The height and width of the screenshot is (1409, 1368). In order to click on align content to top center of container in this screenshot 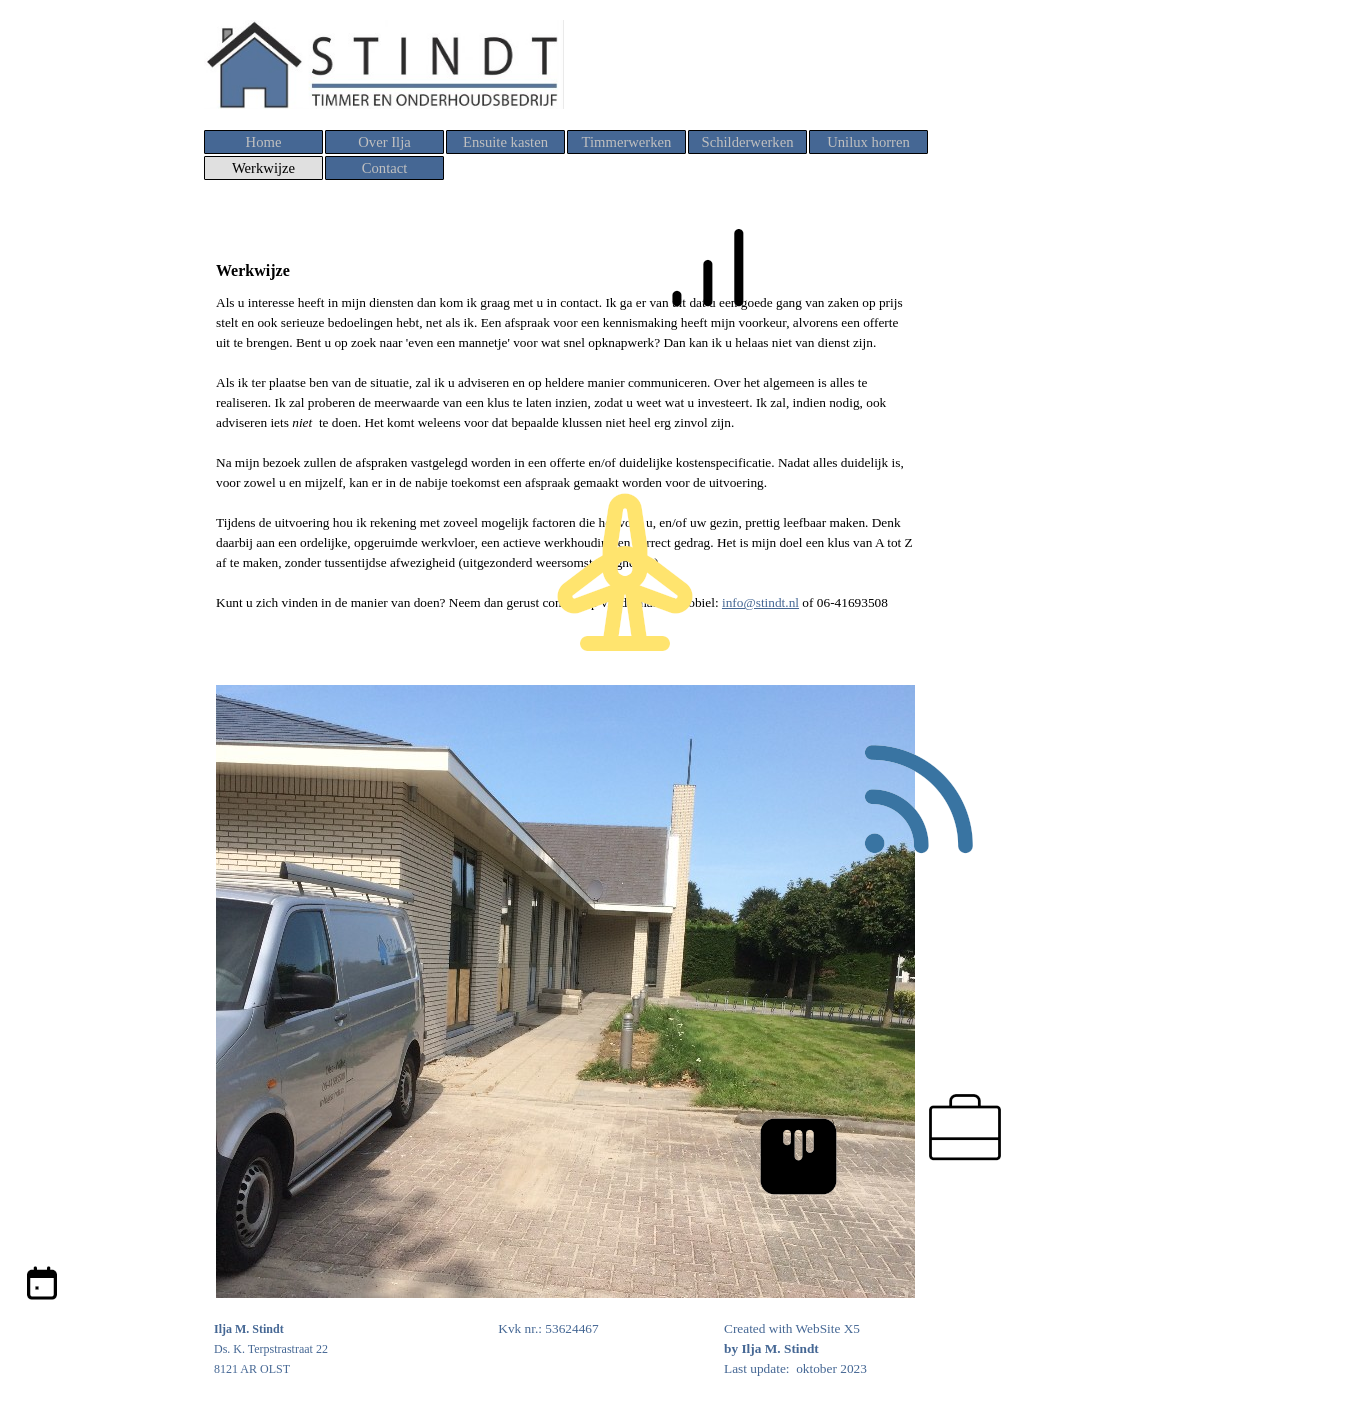, I will do `click(798, 1156)`.